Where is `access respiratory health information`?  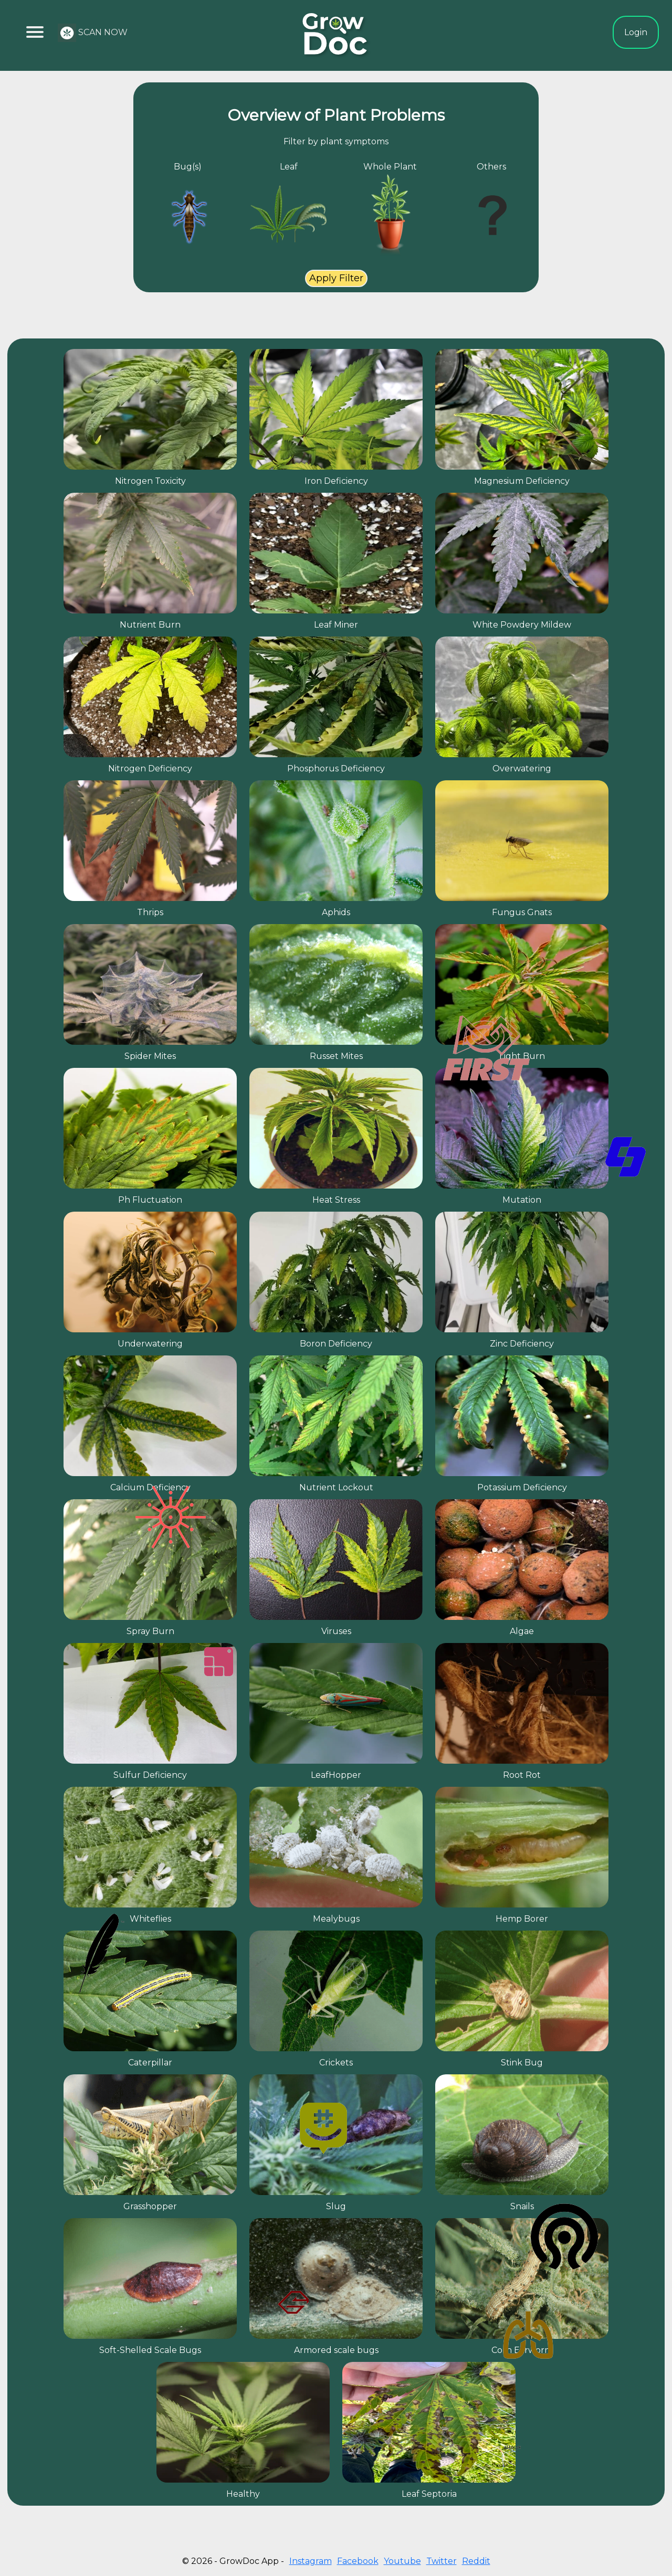
access respiratory health information is located at coordinates (528, 2336).